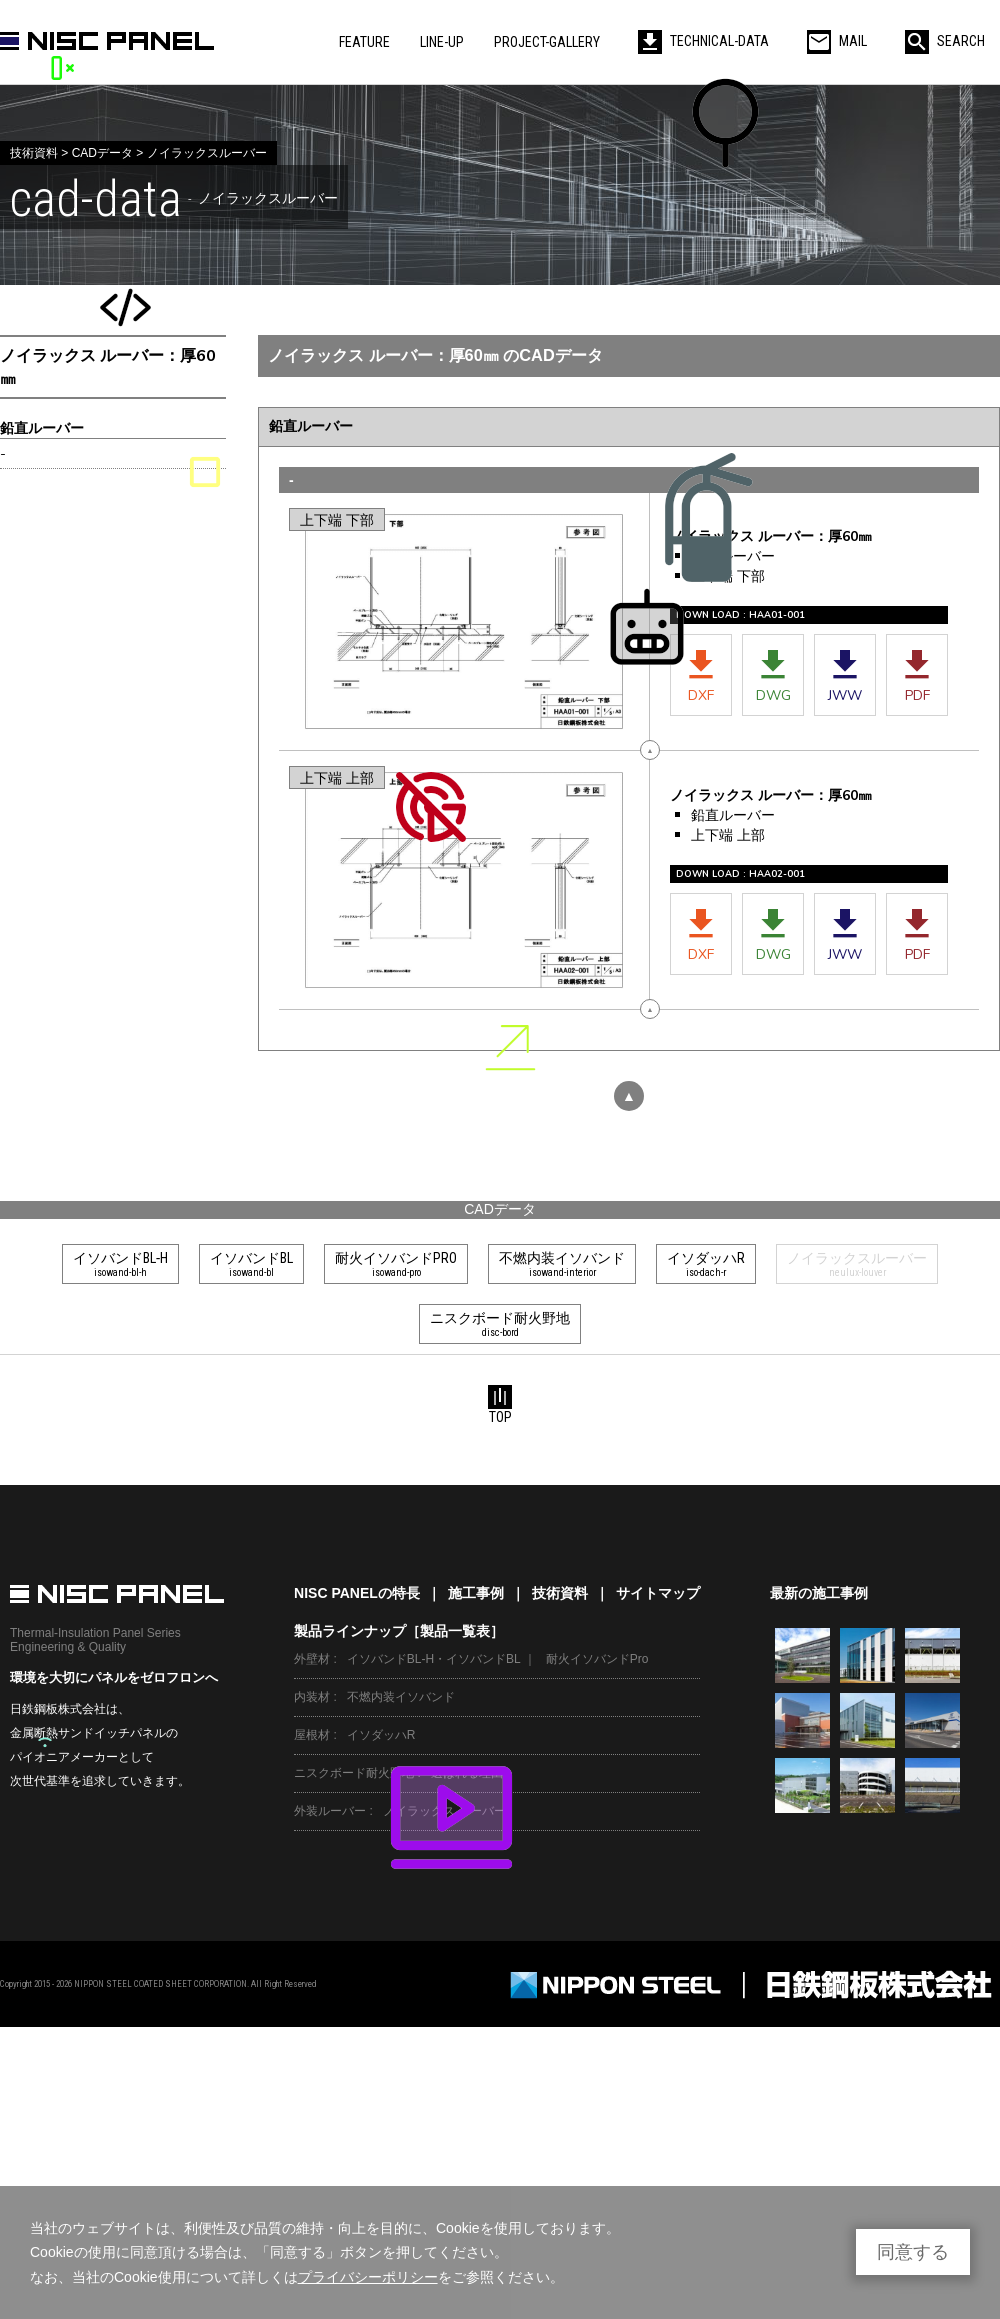 The height and width of the screenshot is (2319, 1000). I want to click on fire safety equipment indicator, so click(702, 519).